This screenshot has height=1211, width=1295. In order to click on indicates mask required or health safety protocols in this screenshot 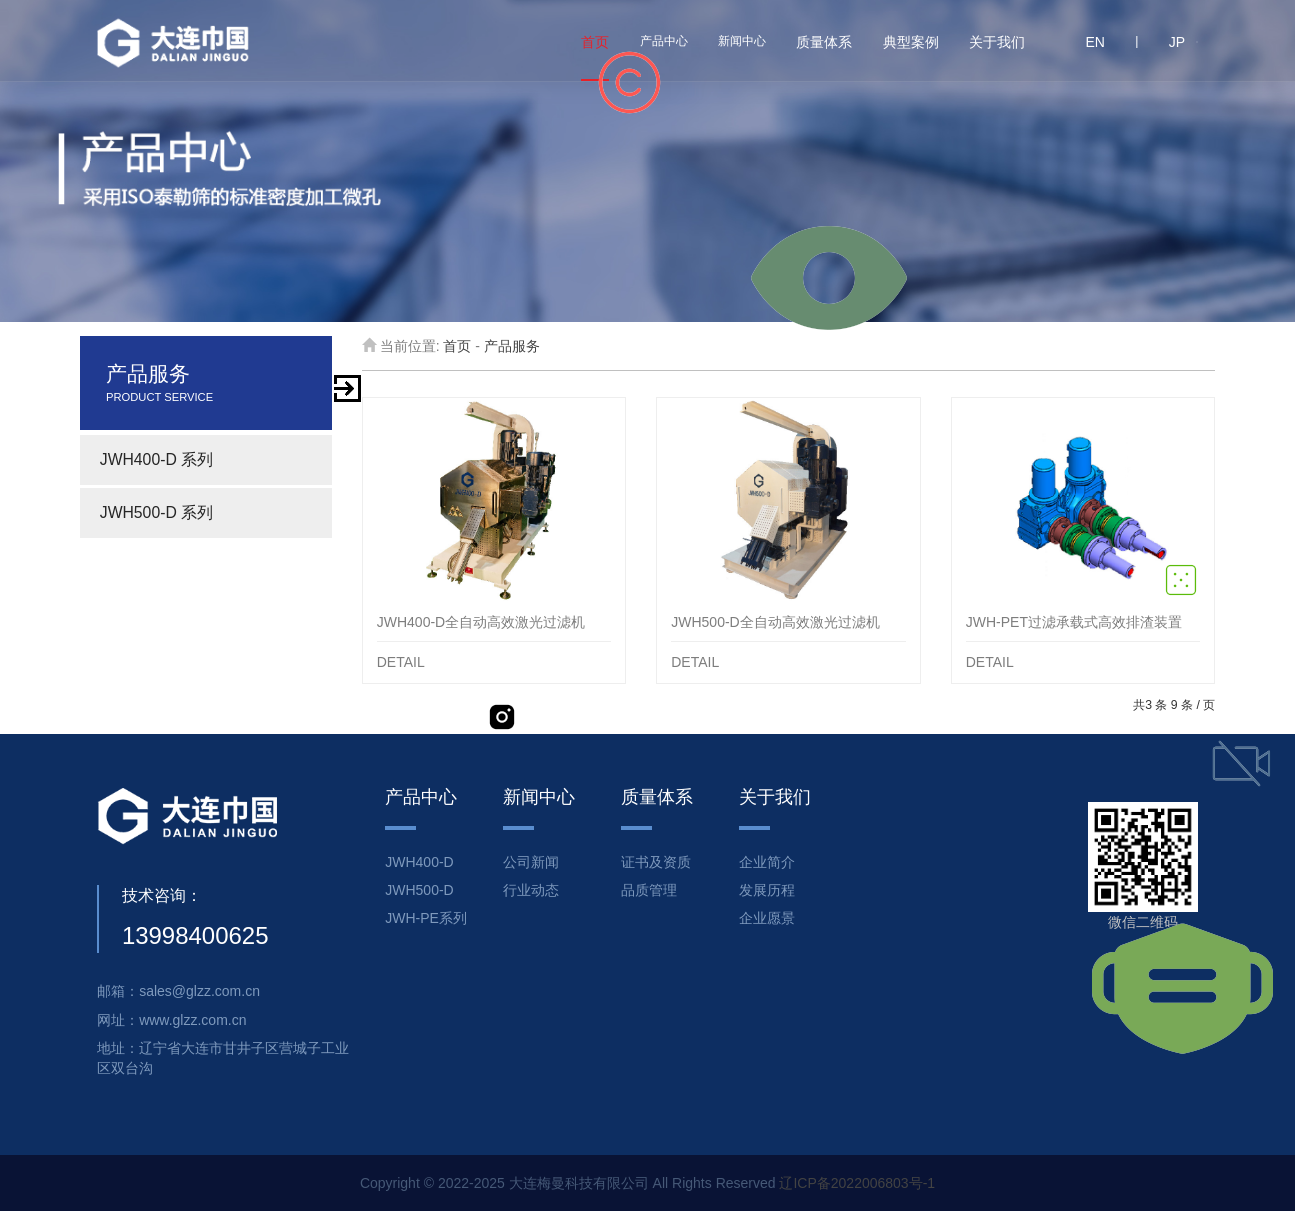, I will do `click(1182, 991)`.